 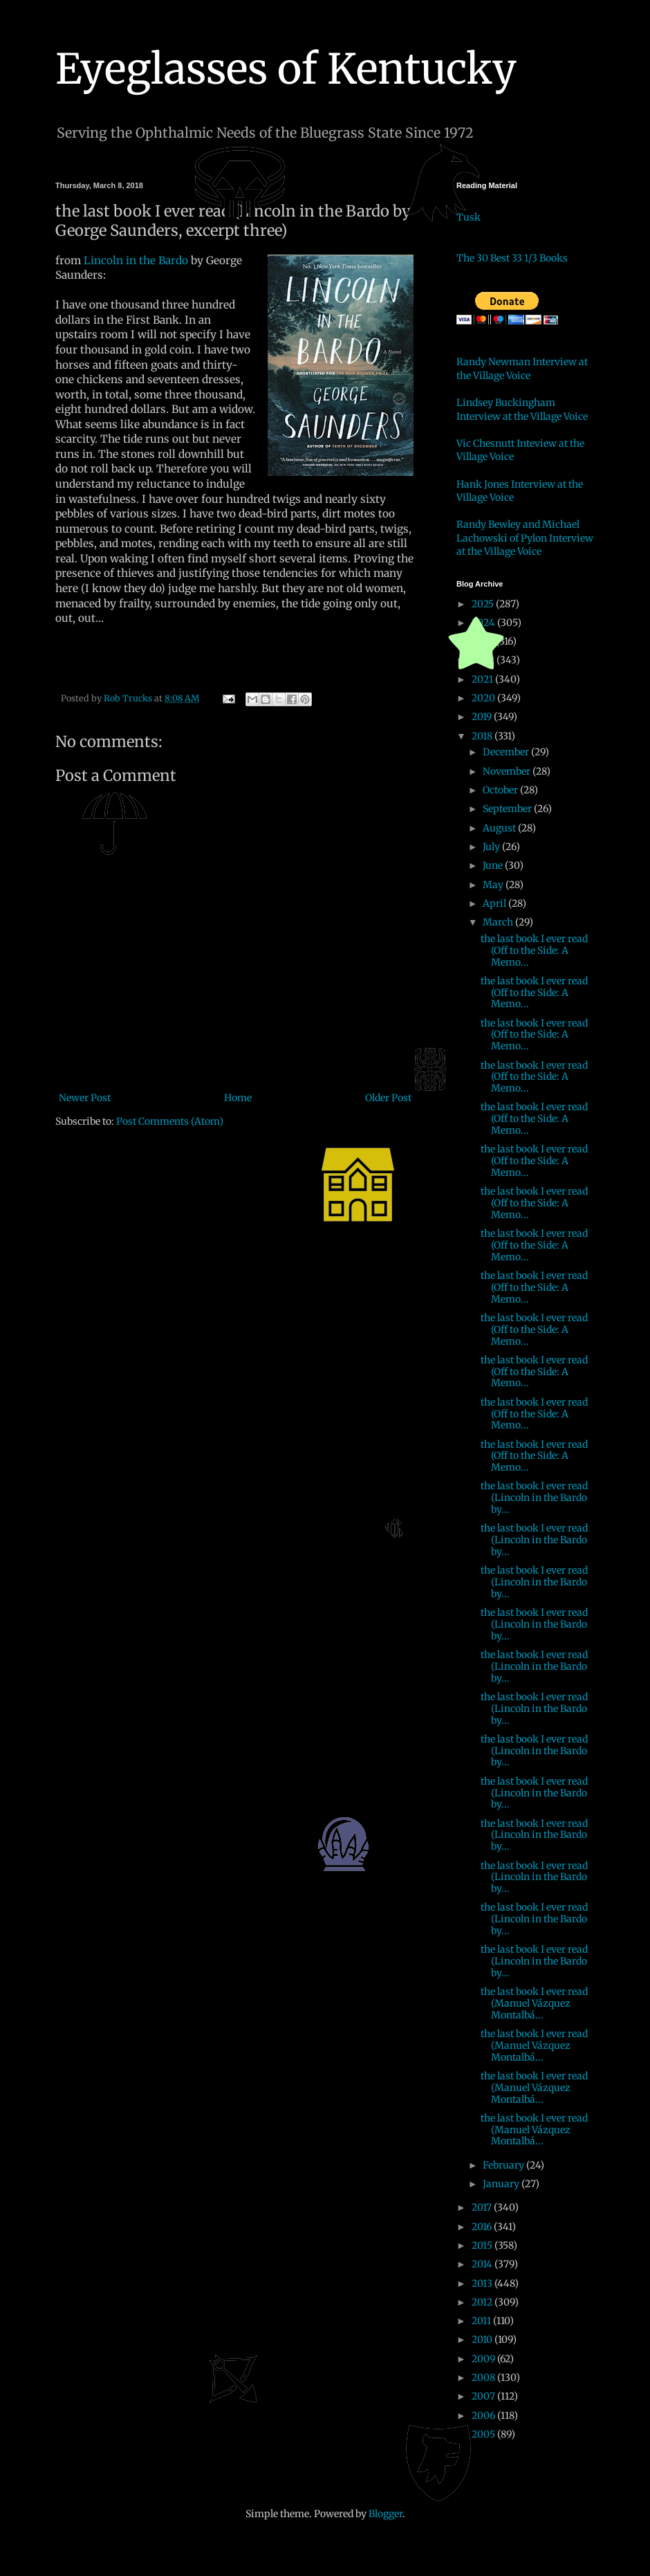 I want to click on collect or interact with a magic crystal item, so click(x=394, y=1528).